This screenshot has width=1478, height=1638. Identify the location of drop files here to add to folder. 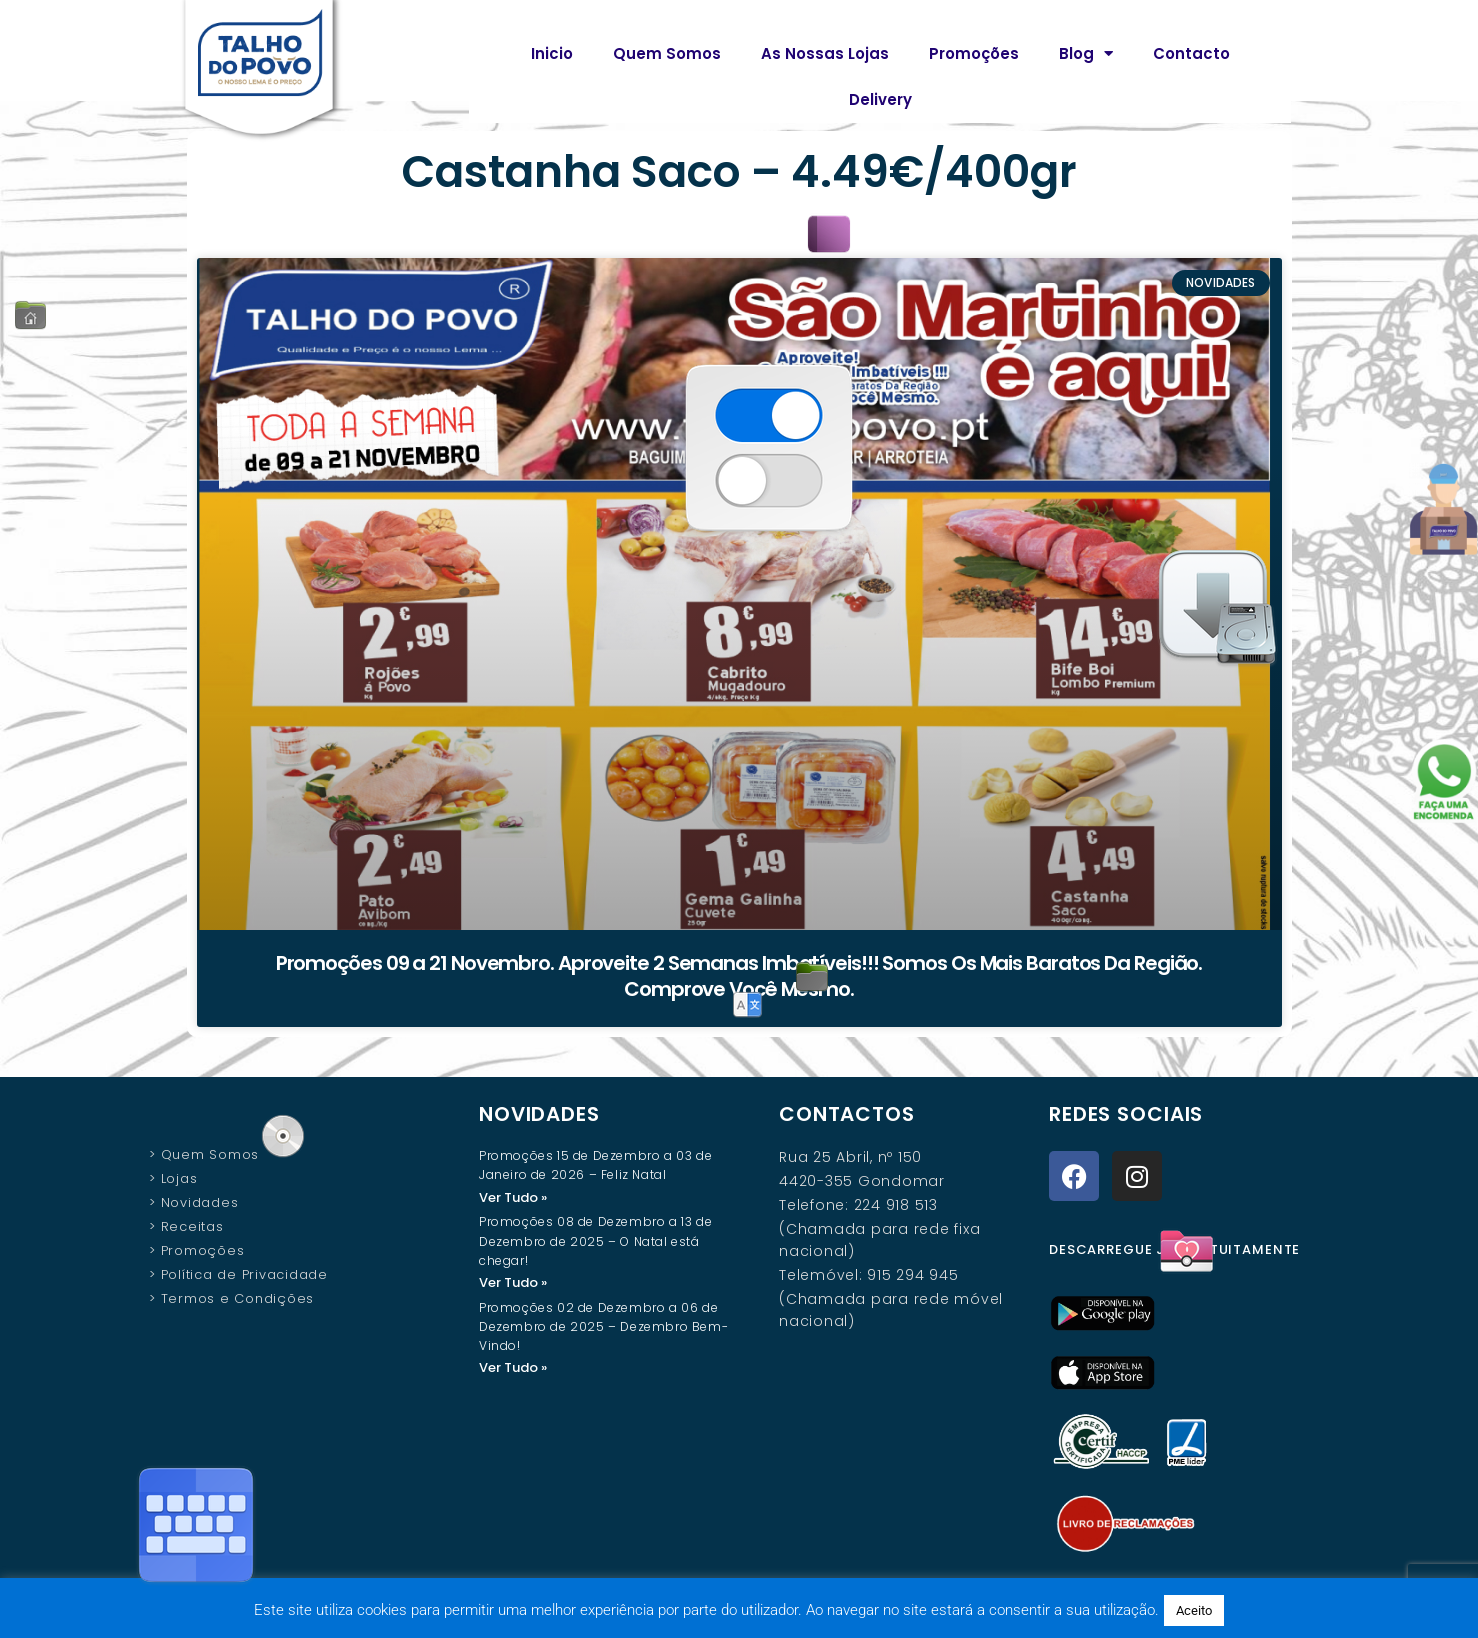
(812, 976).